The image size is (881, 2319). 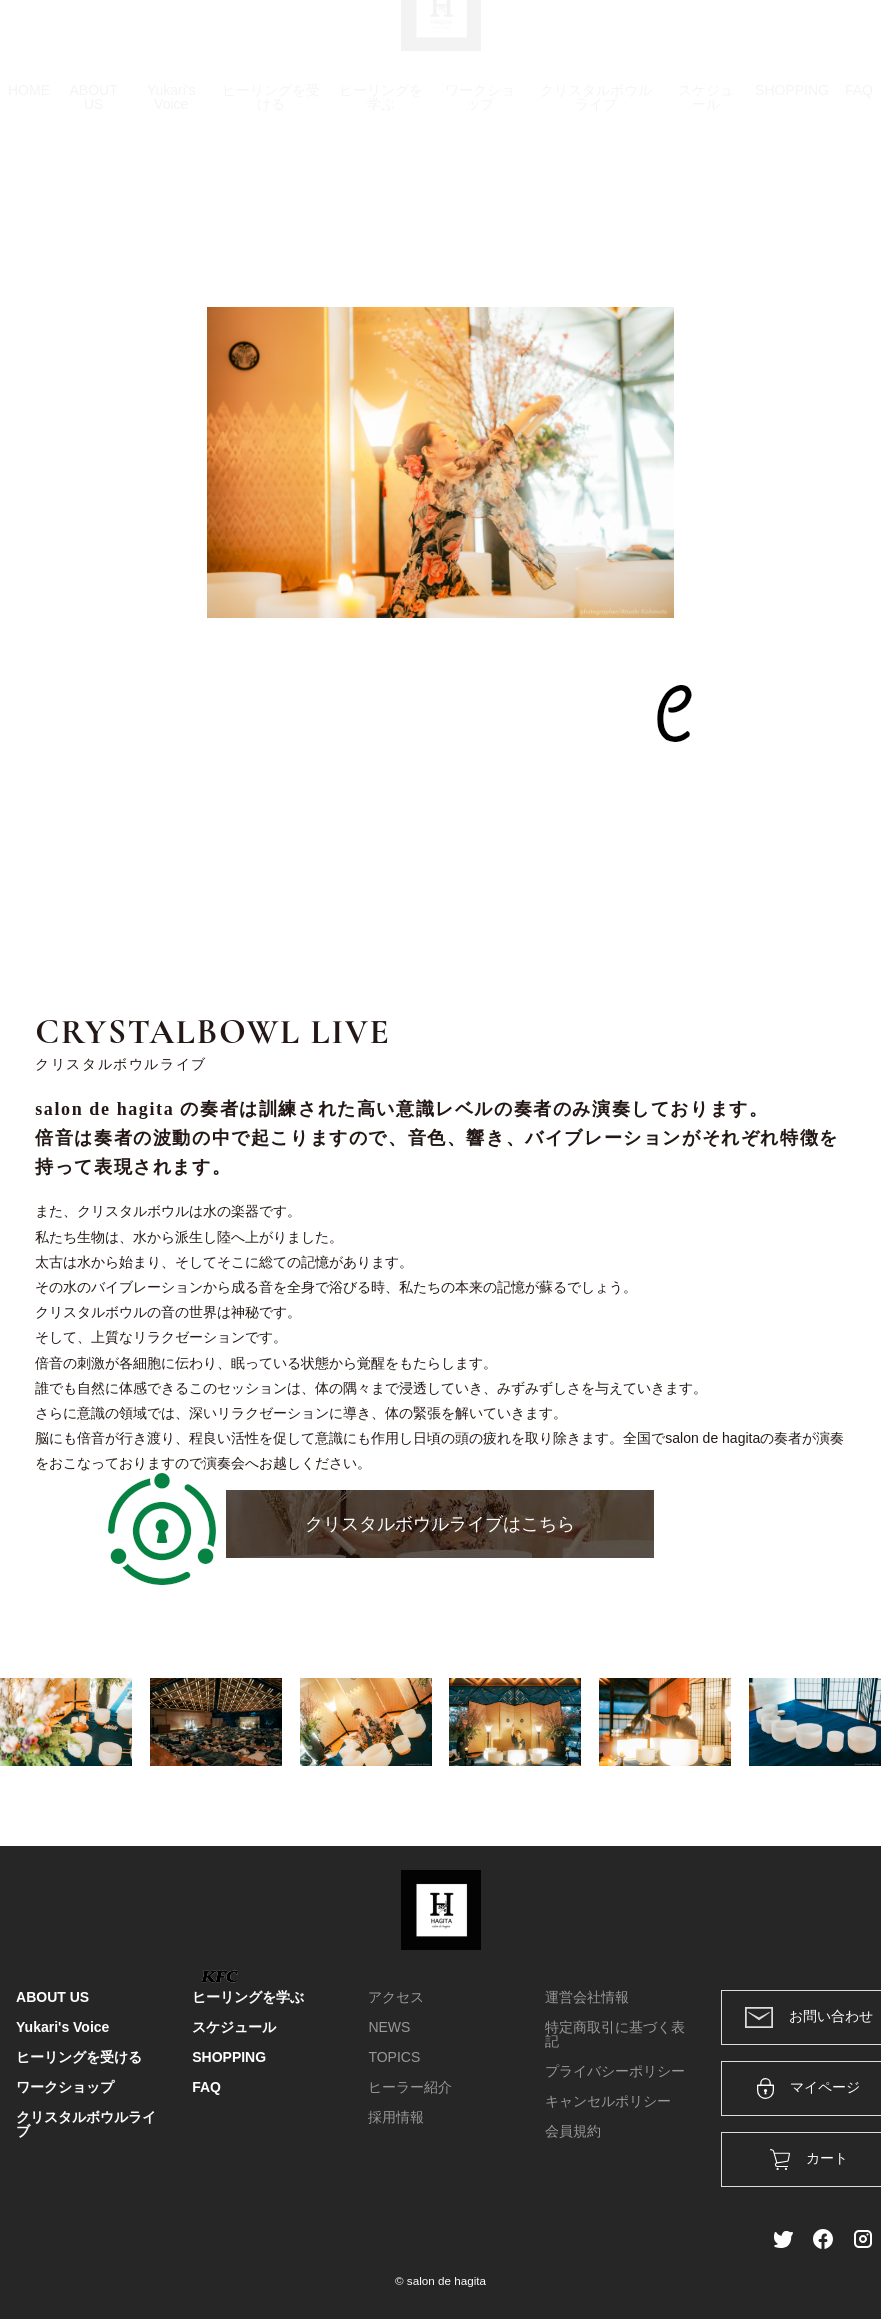 I want to click on KFC brand logo, so click(x=219, y=1976).